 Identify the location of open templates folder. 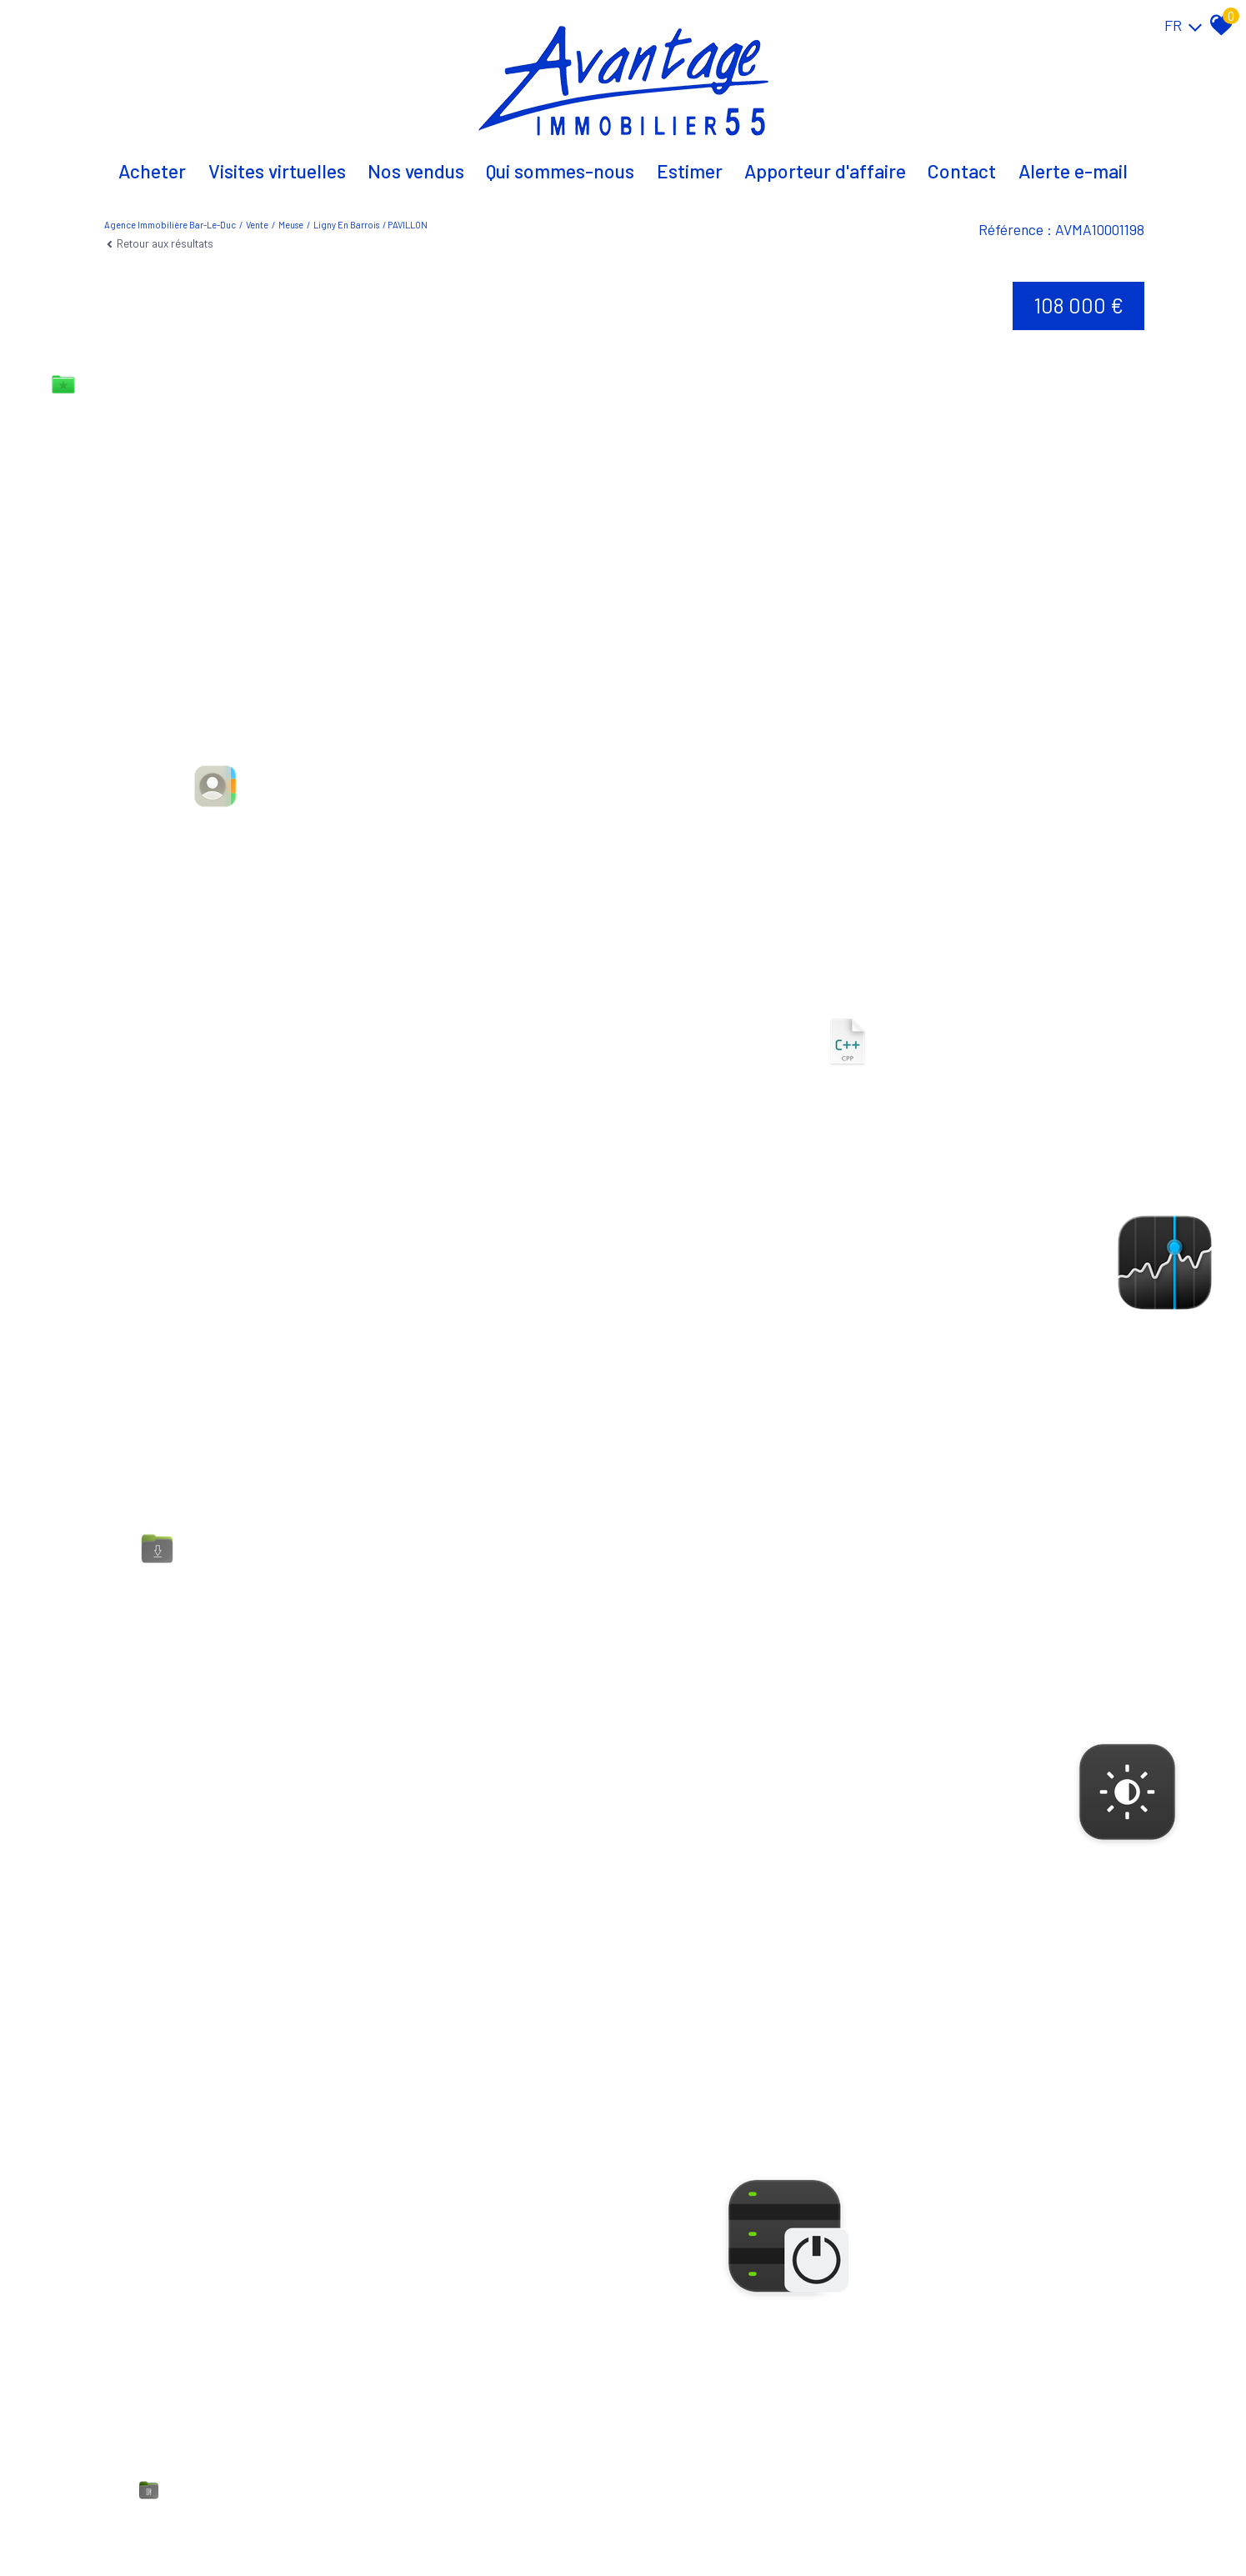
(148, 2489).